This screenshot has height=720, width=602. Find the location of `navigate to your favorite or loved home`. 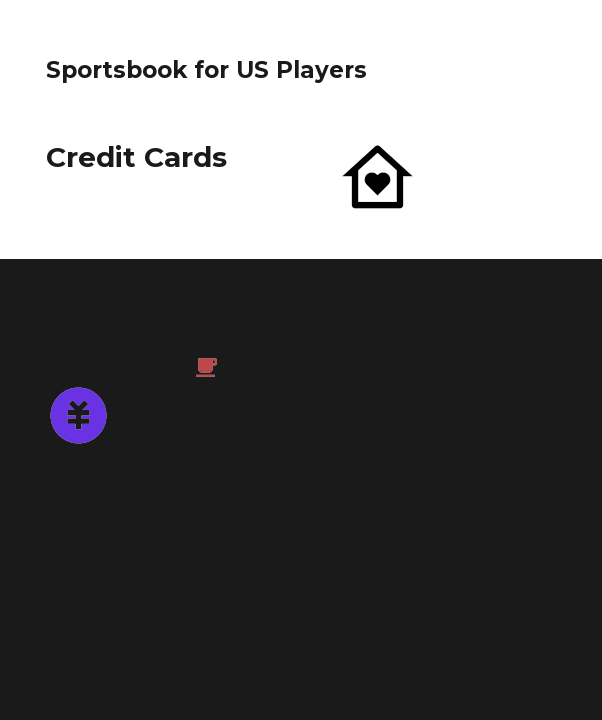

navigate to your favorite or loved home is located at coordinates (377, 179).